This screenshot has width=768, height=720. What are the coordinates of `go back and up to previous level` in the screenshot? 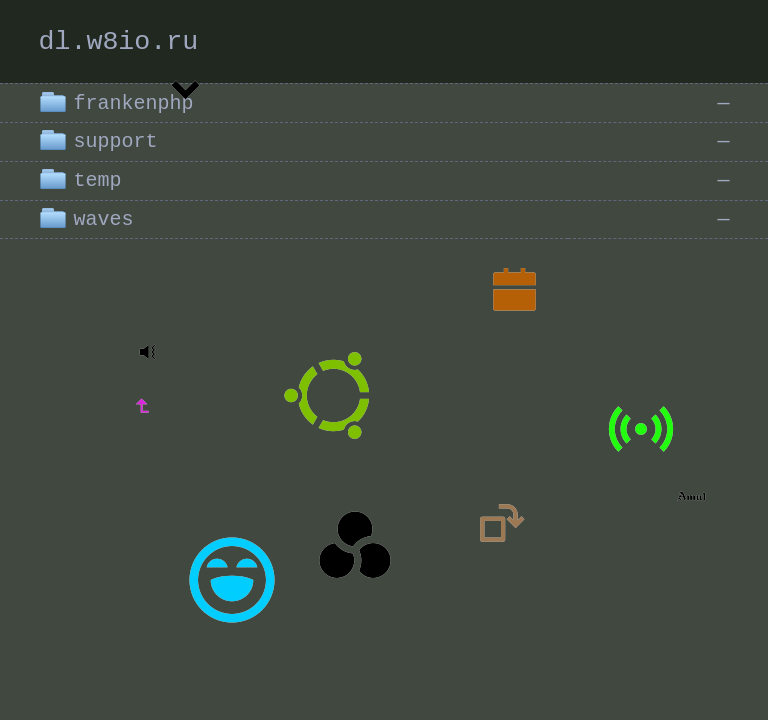 It's located at (142, 406).